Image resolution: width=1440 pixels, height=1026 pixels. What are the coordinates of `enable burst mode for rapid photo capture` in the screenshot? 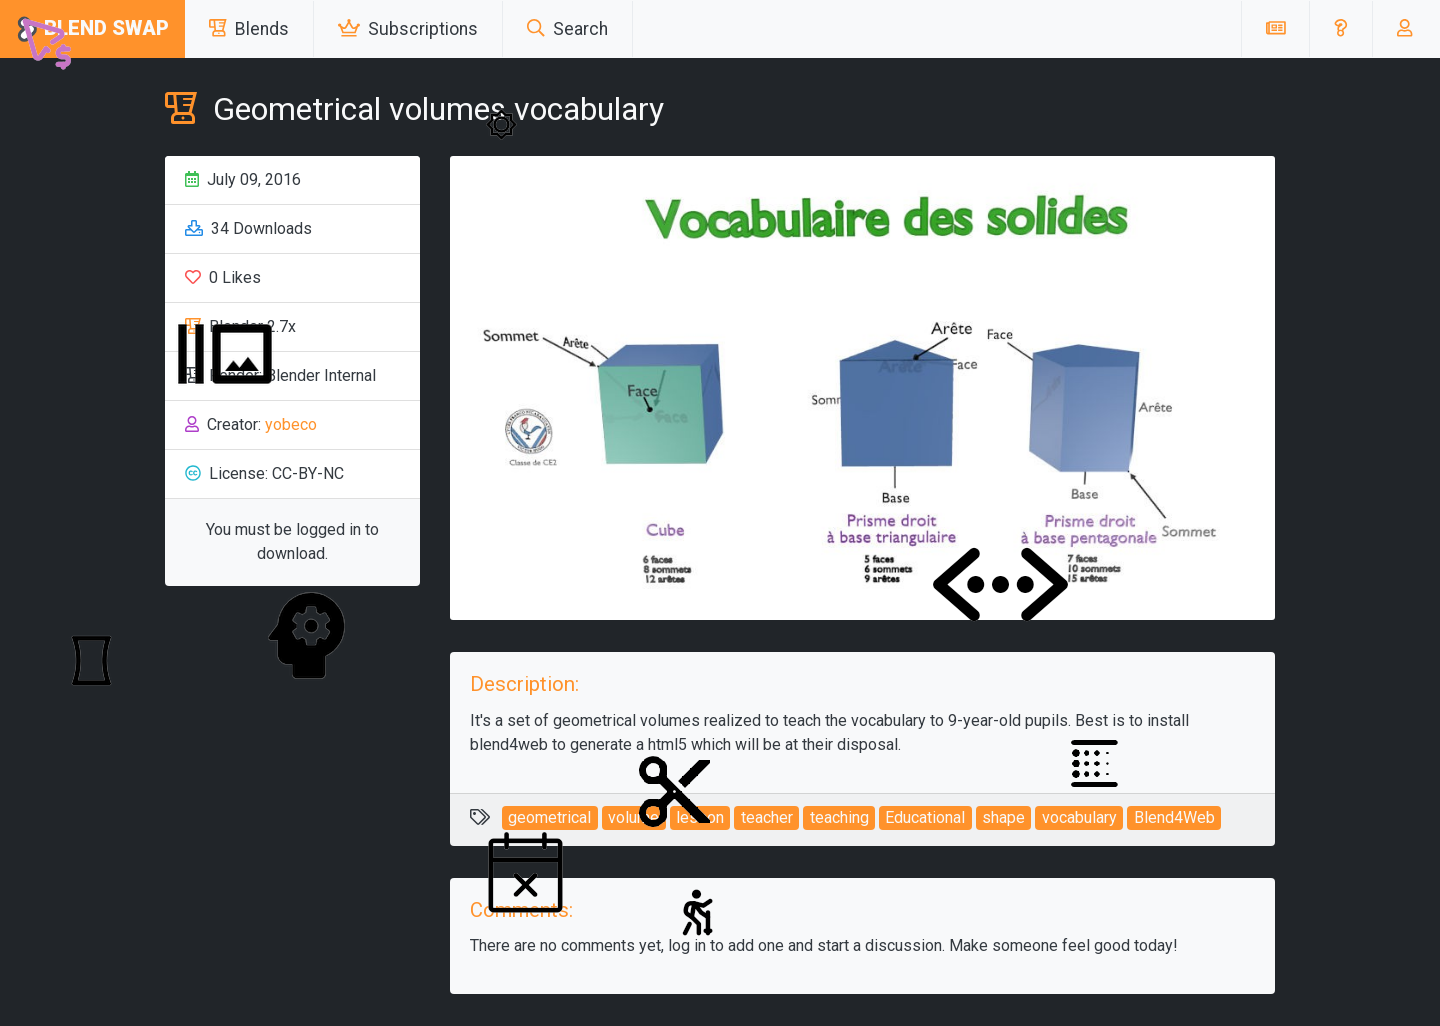 It's located at (225, 354).